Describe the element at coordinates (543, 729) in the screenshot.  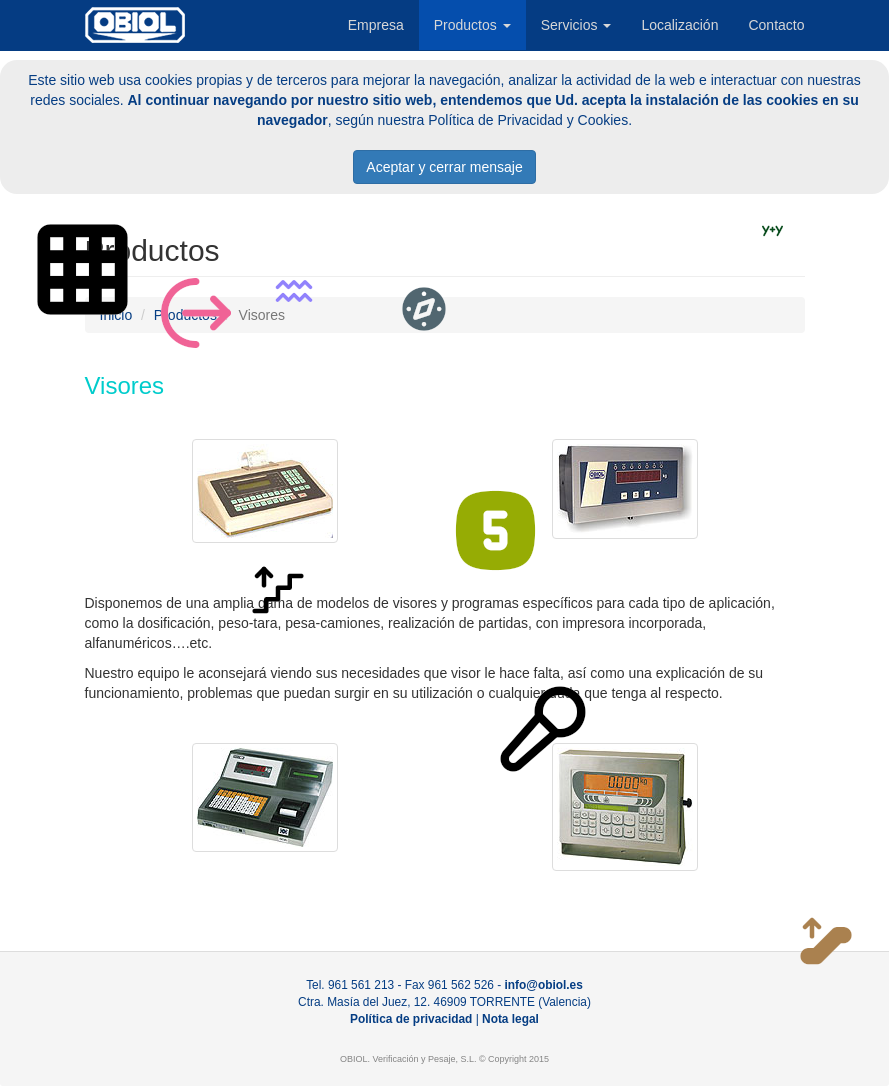
I see `tap to start voice recording` at that location.